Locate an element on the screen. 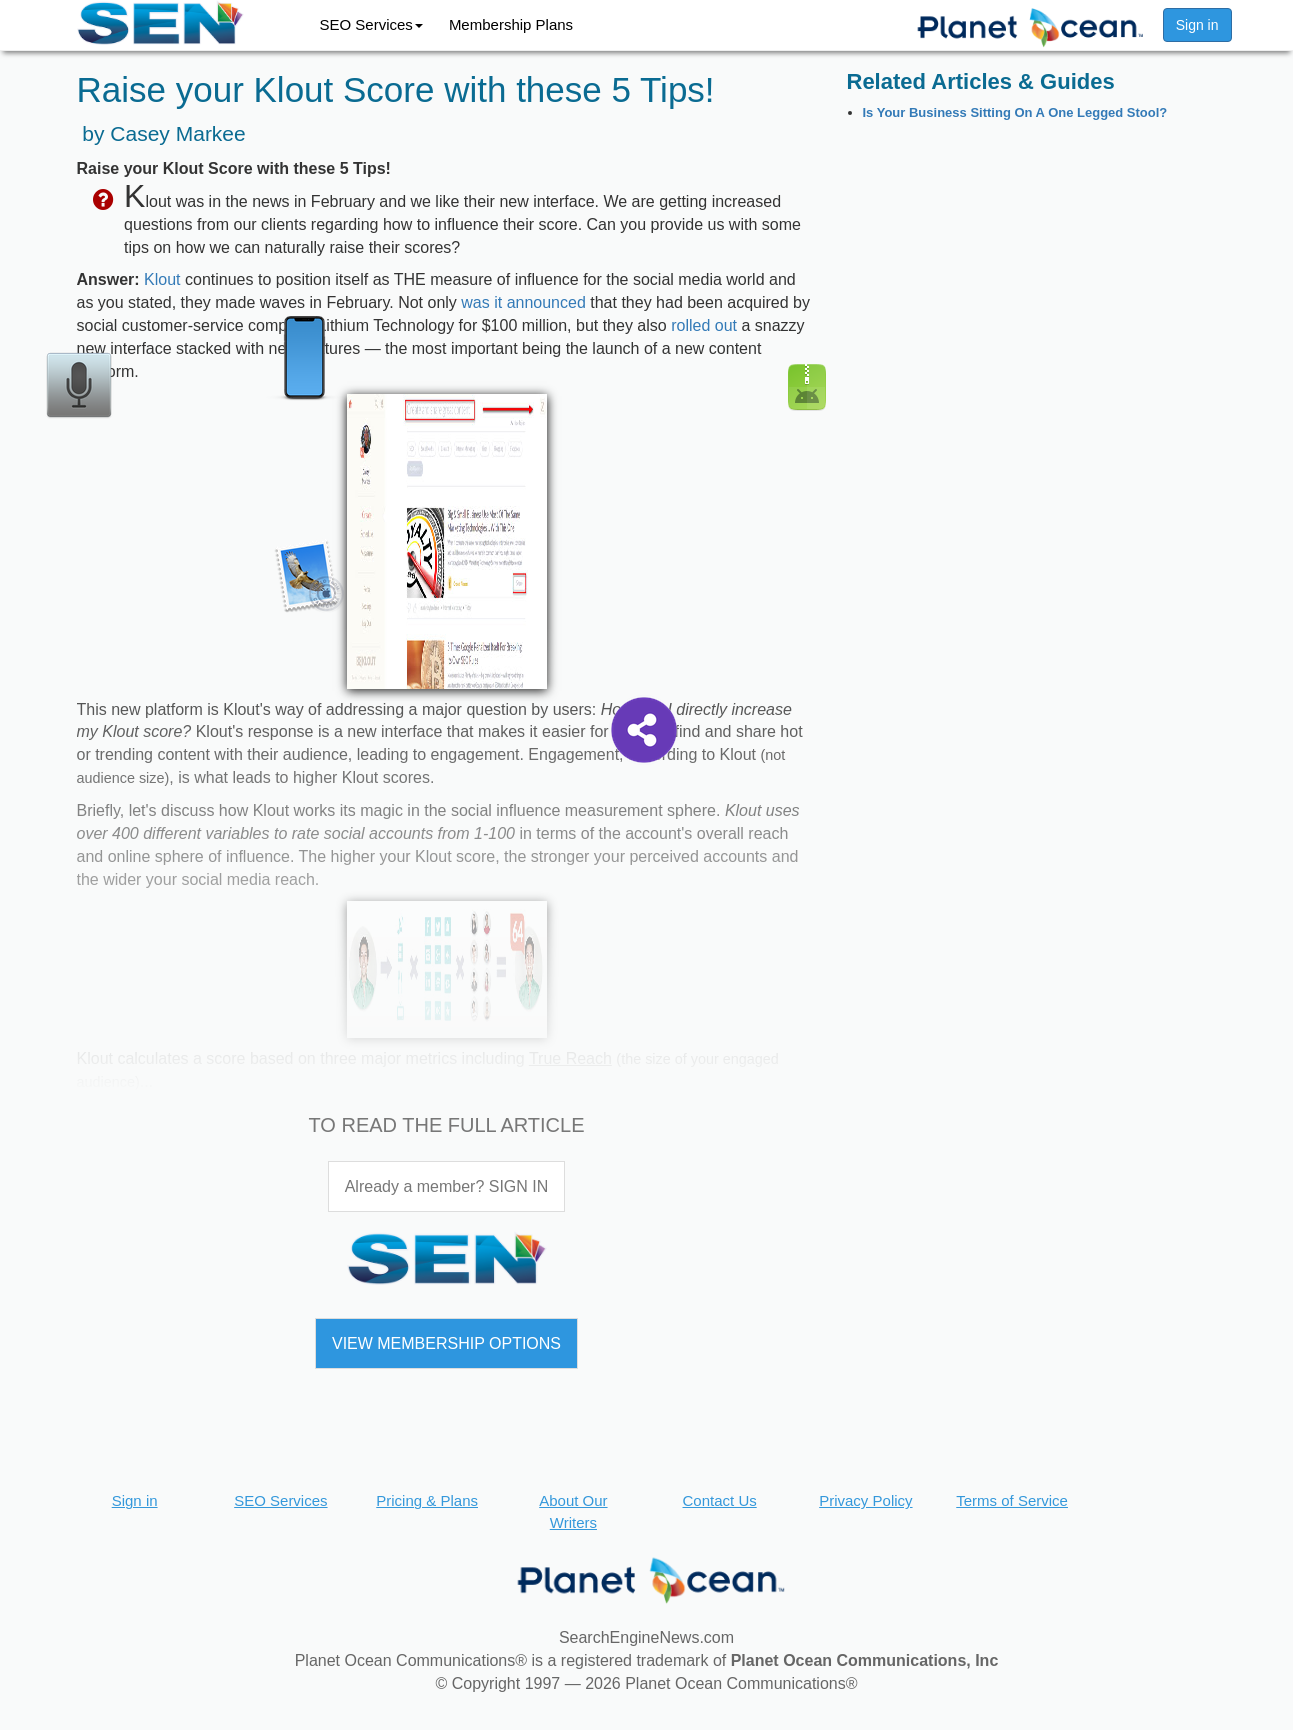 The width and height of the screenshot is (1293, 1730). activate voice dictation is located at coordinates (79, 385).